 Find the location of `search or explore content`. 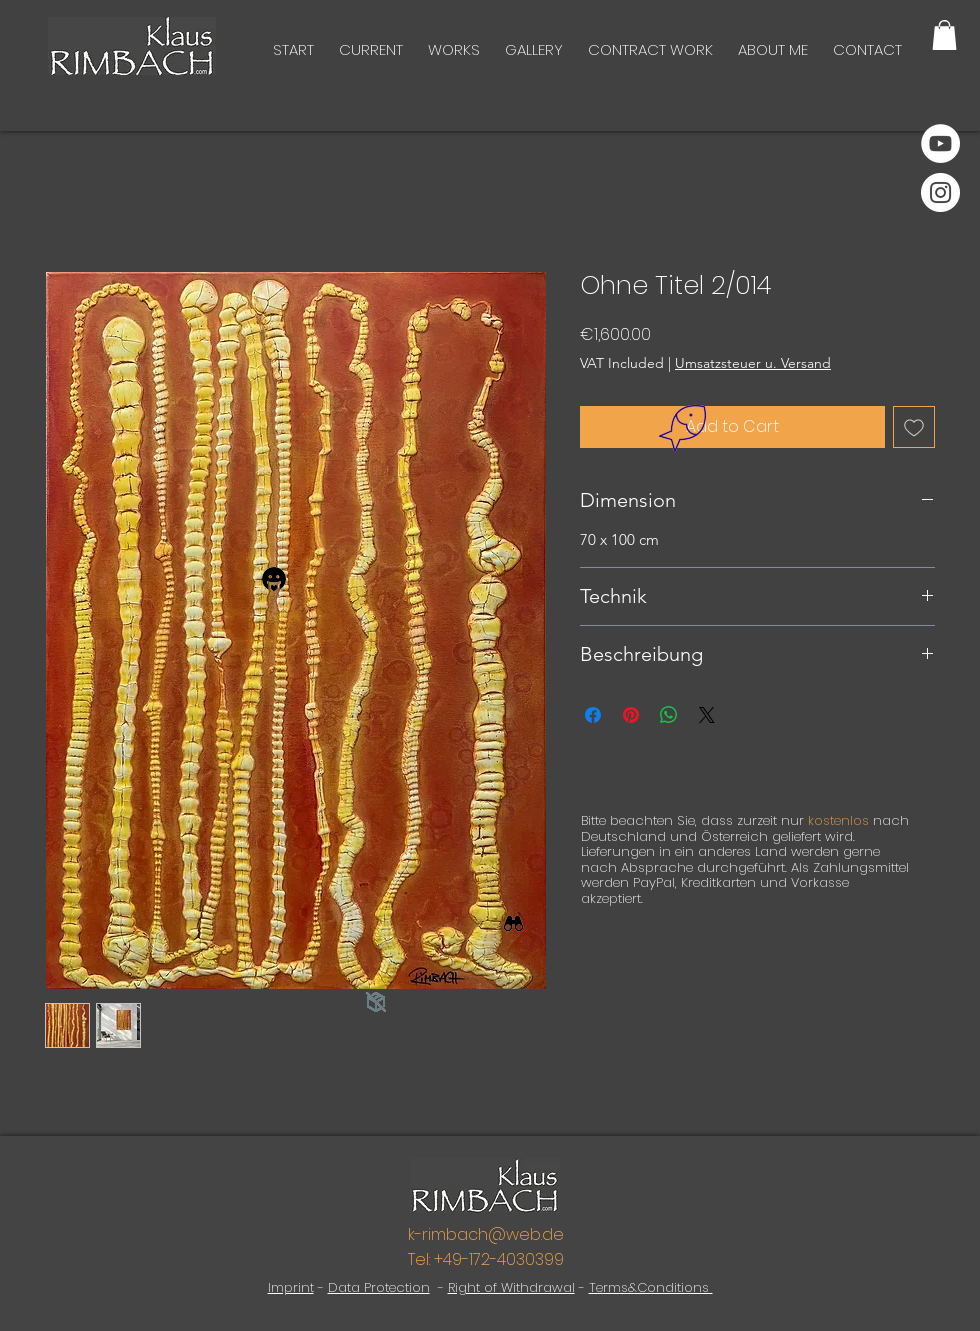

search or explore content is located at coordinates (513, 923).